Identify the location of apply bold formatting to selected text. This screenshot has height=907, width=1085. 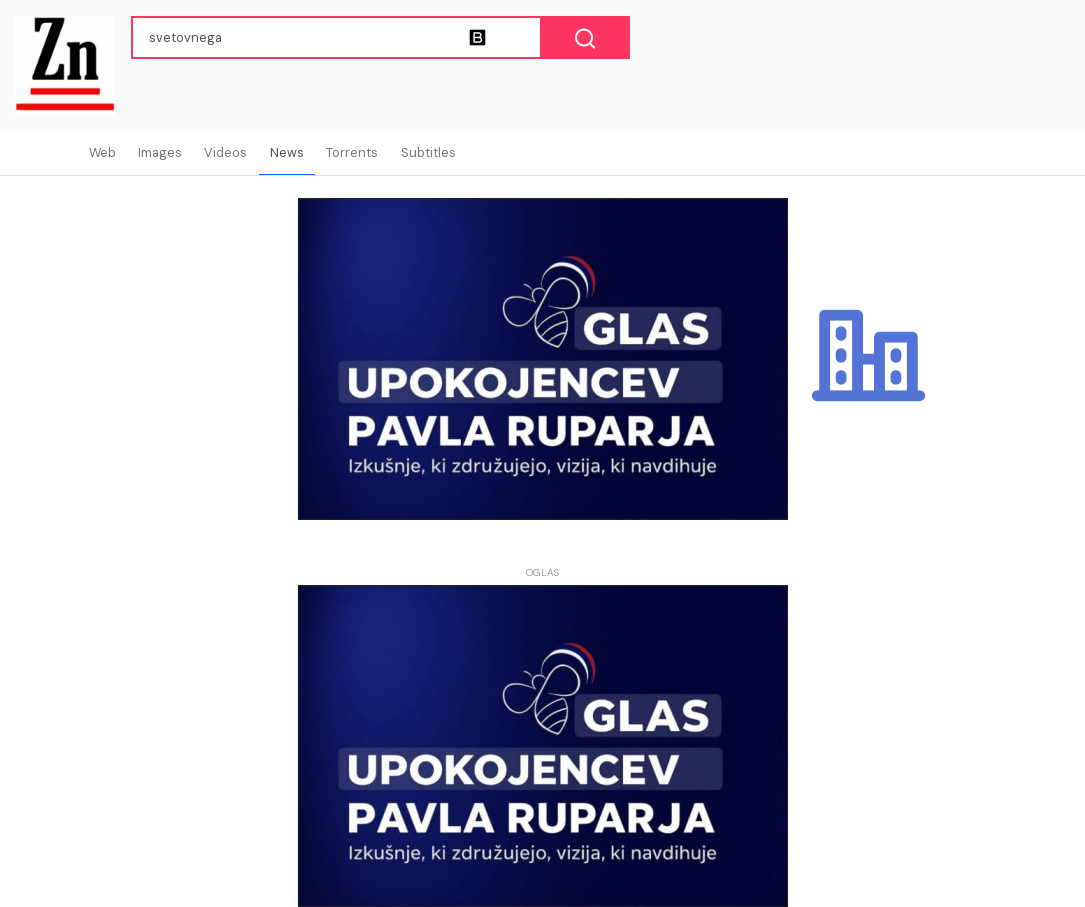
(477, 37).